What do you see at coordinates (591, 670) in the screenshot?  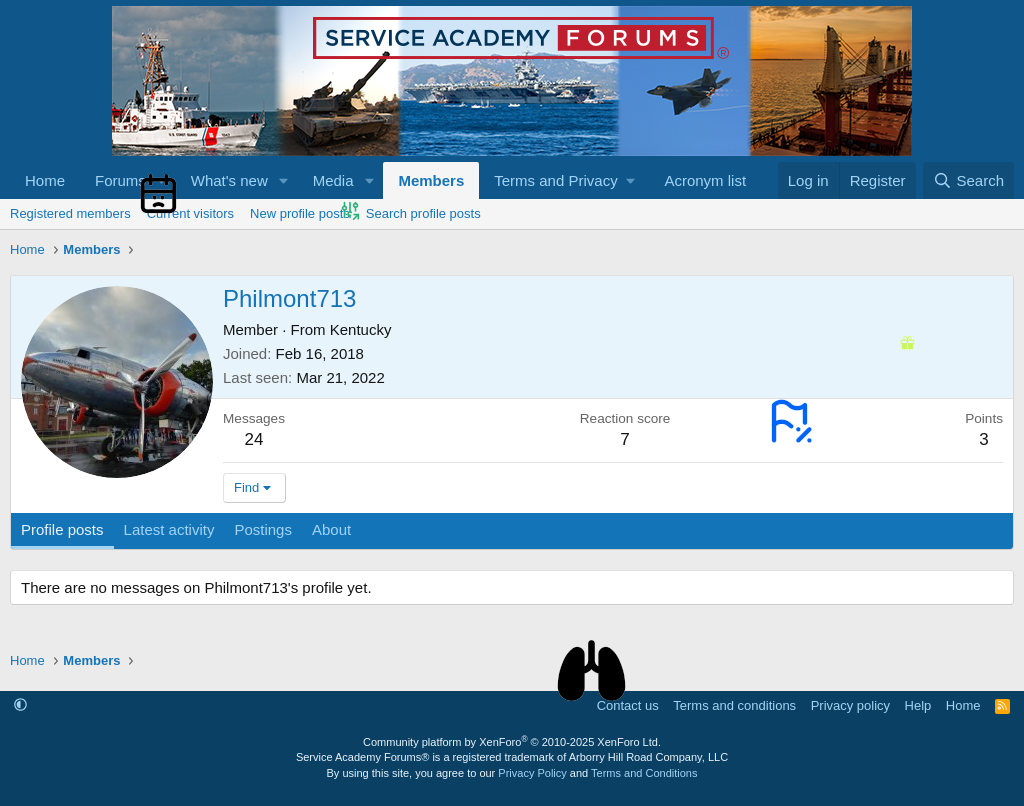 I see `access respiratory health information` at bounding box center [591, 670].